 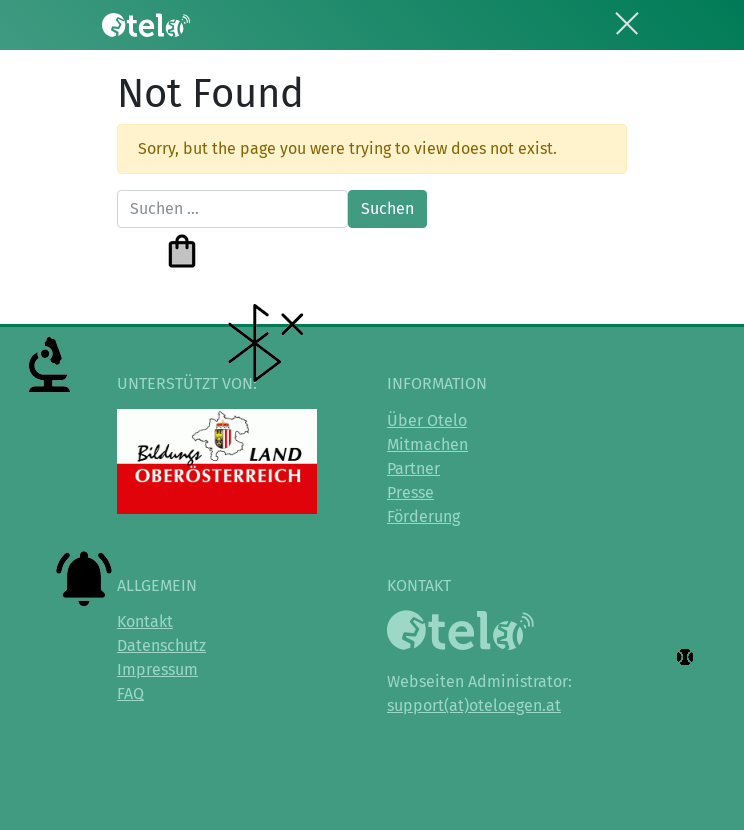 What do you see at coordinates (182, 251) in the screenshot?
I see `view your shopping bag` at bounding box center [182, 251].